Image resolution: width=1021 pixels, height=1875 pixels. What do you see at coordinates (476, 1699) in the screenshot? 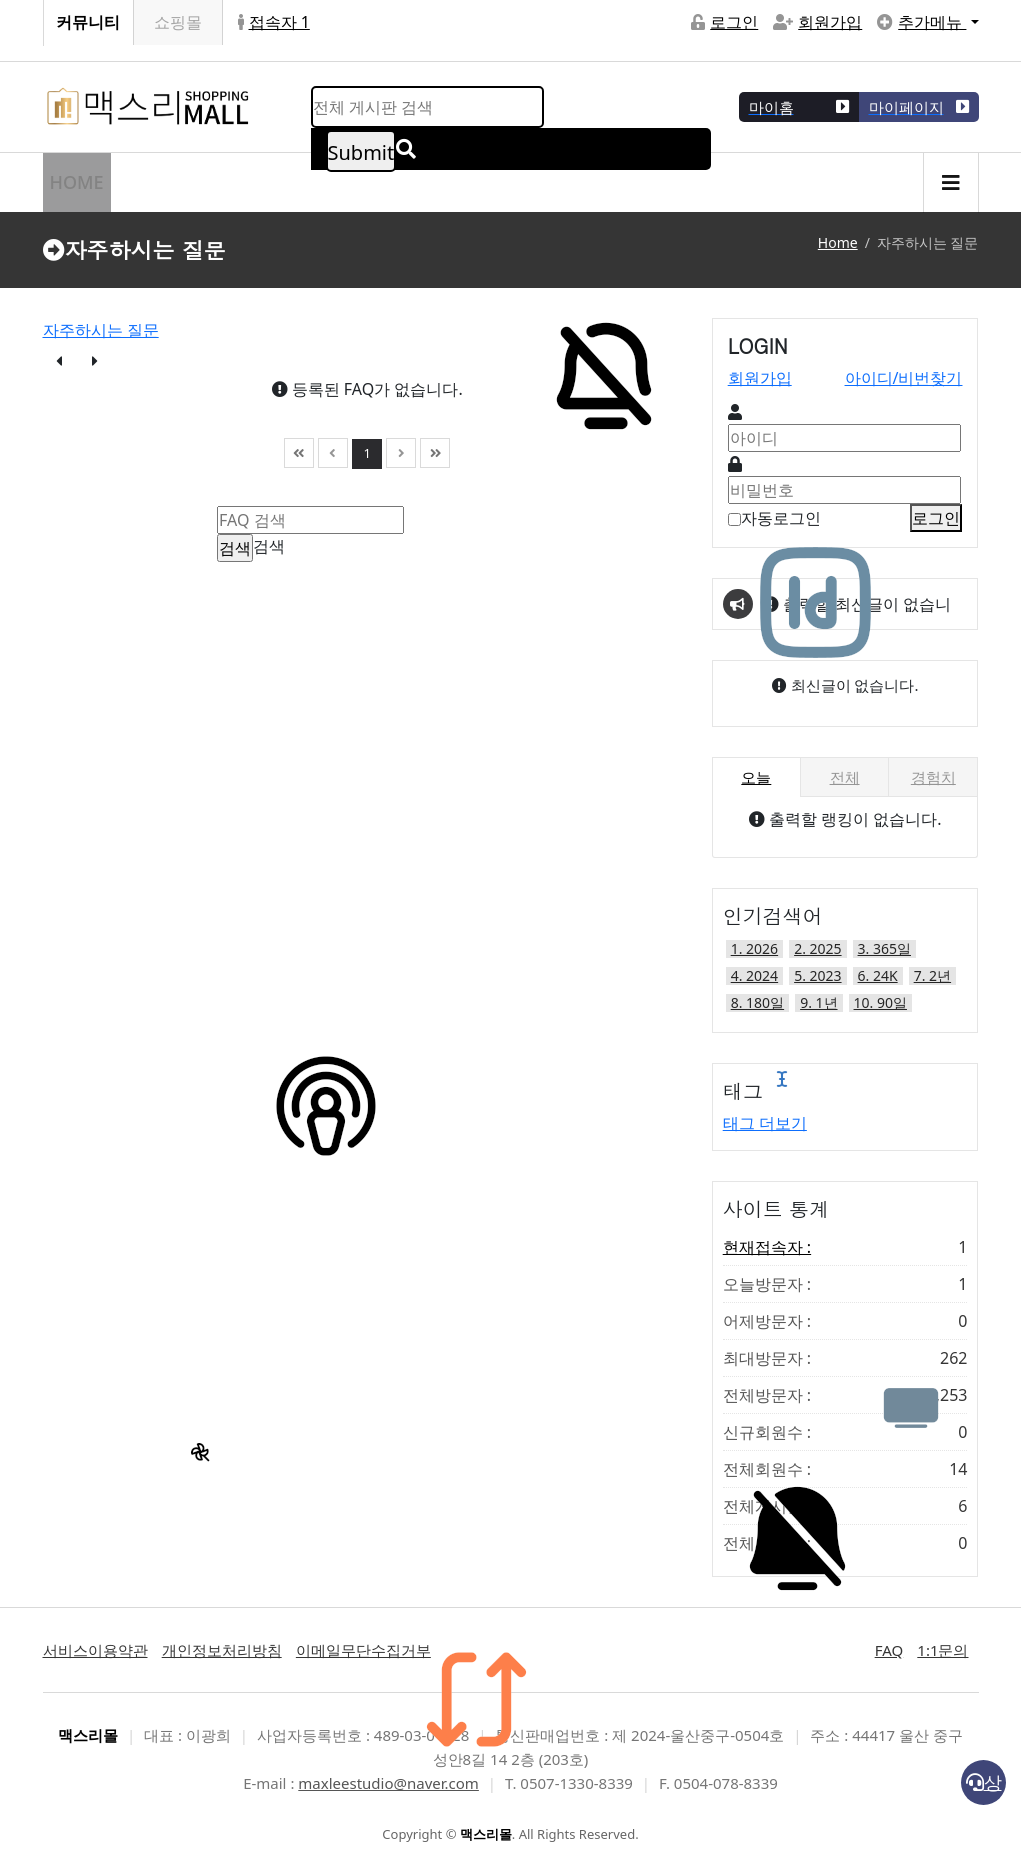
I see `flip or mirror content horizontally` at bounding box center [476, 1699].